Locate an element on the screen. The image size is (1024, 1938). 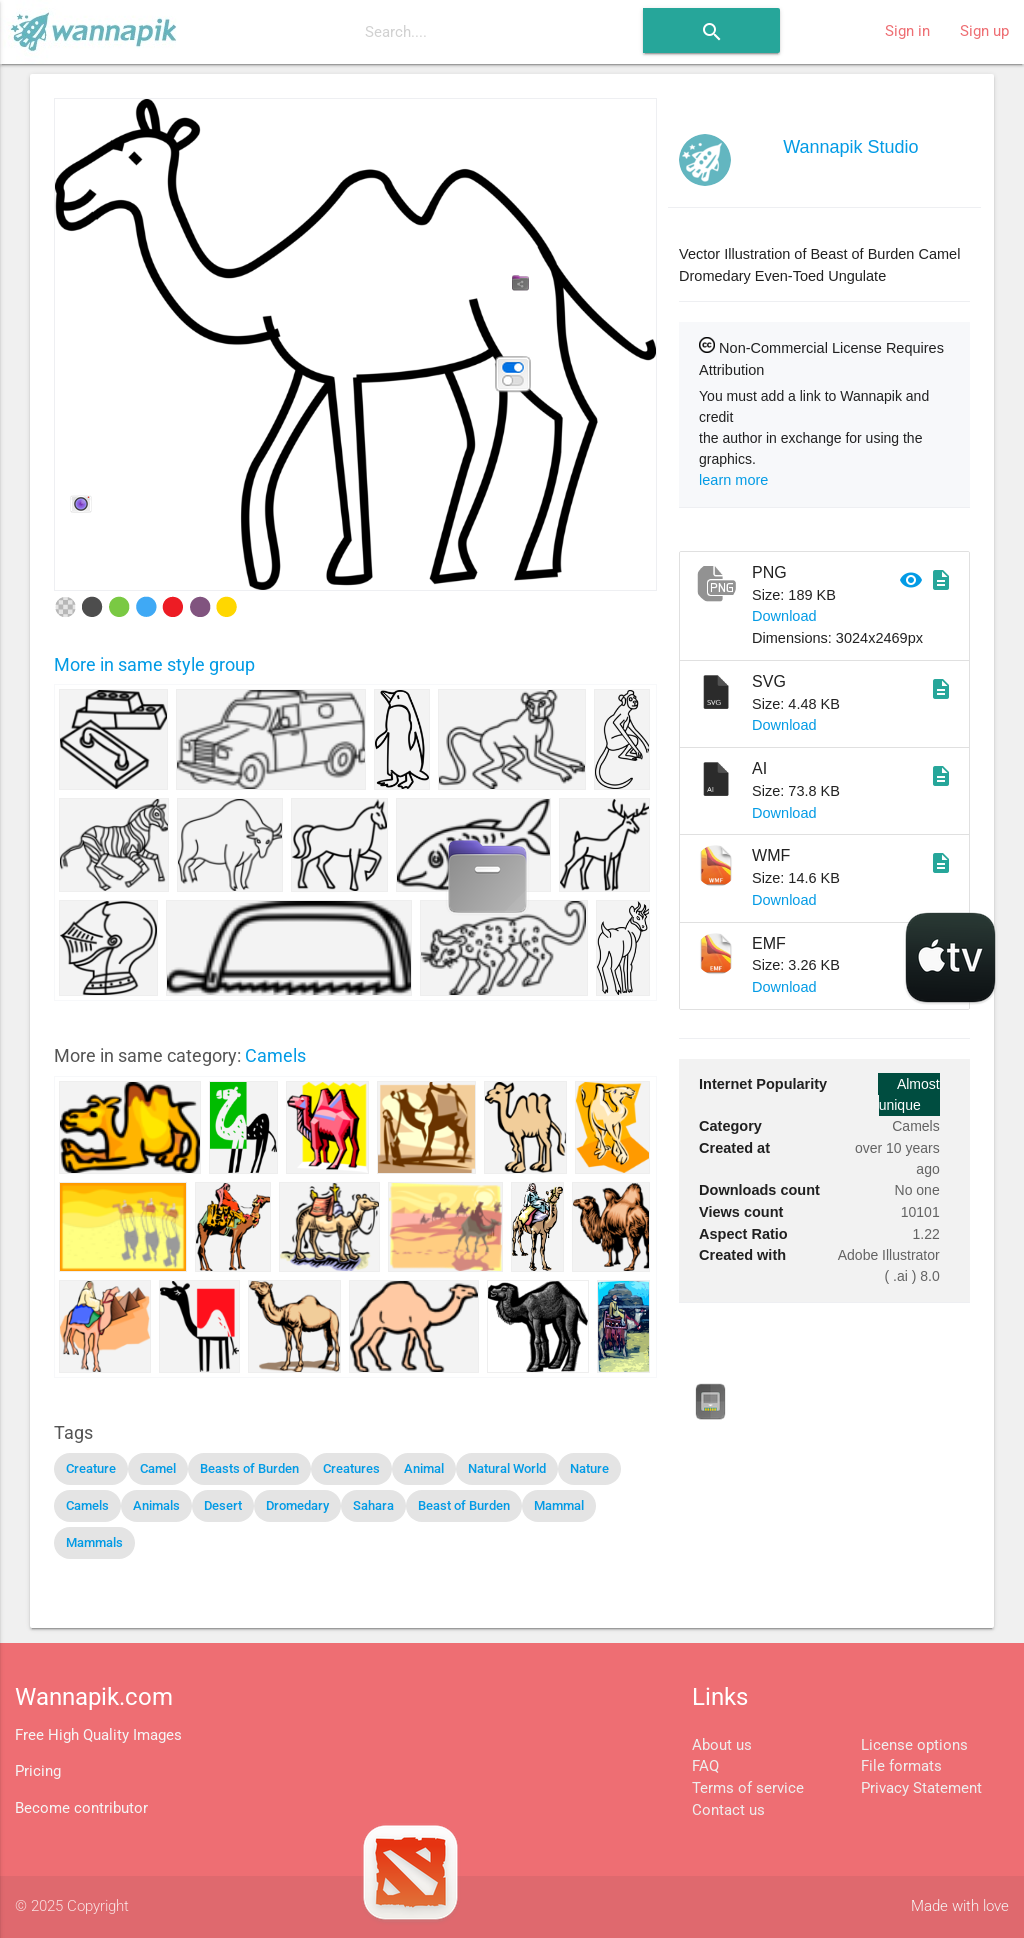
open the file manager application is located at coordinates (487, 876).